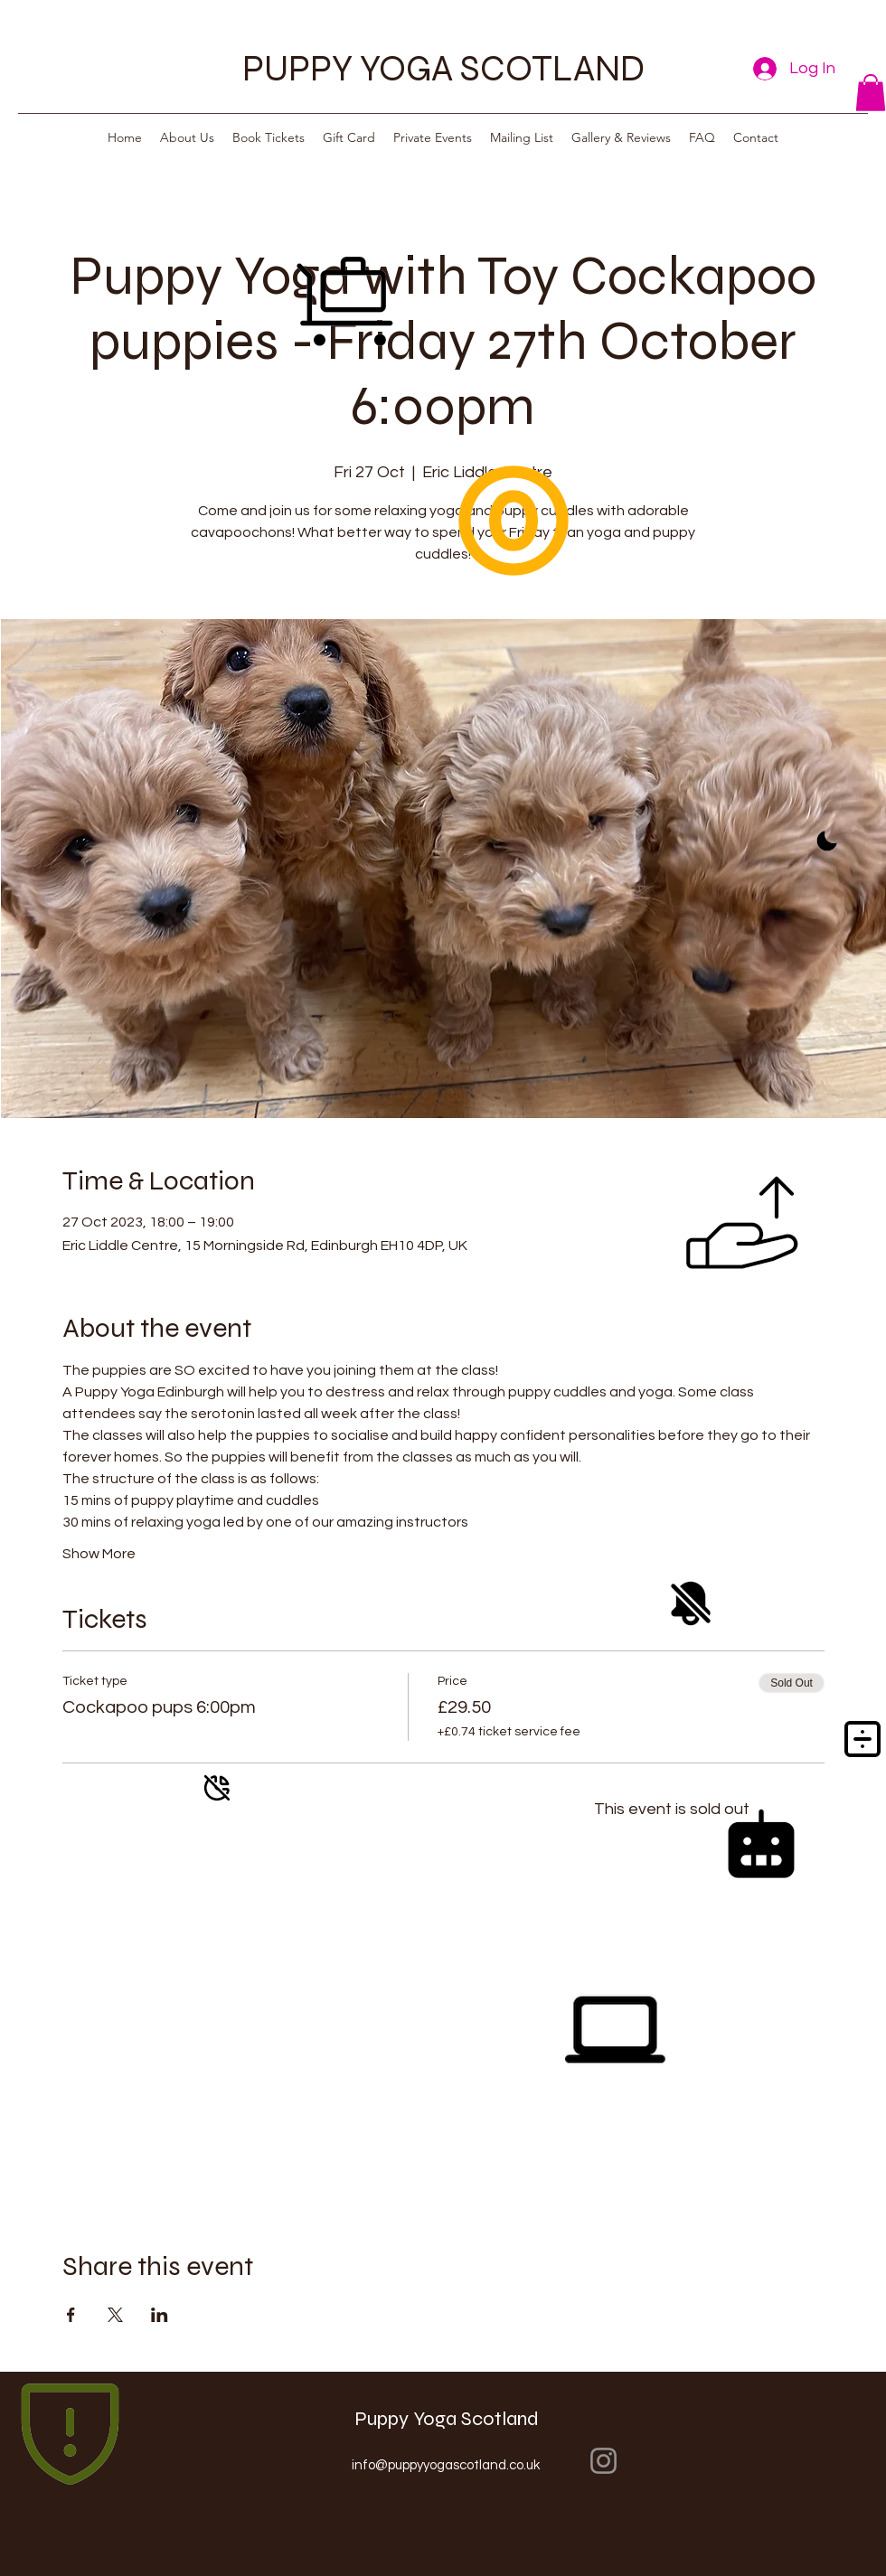 The width and height of the screenshot is (886, 2576). I want to click on access AI assistant or chatbot features, so click(761, 1847).